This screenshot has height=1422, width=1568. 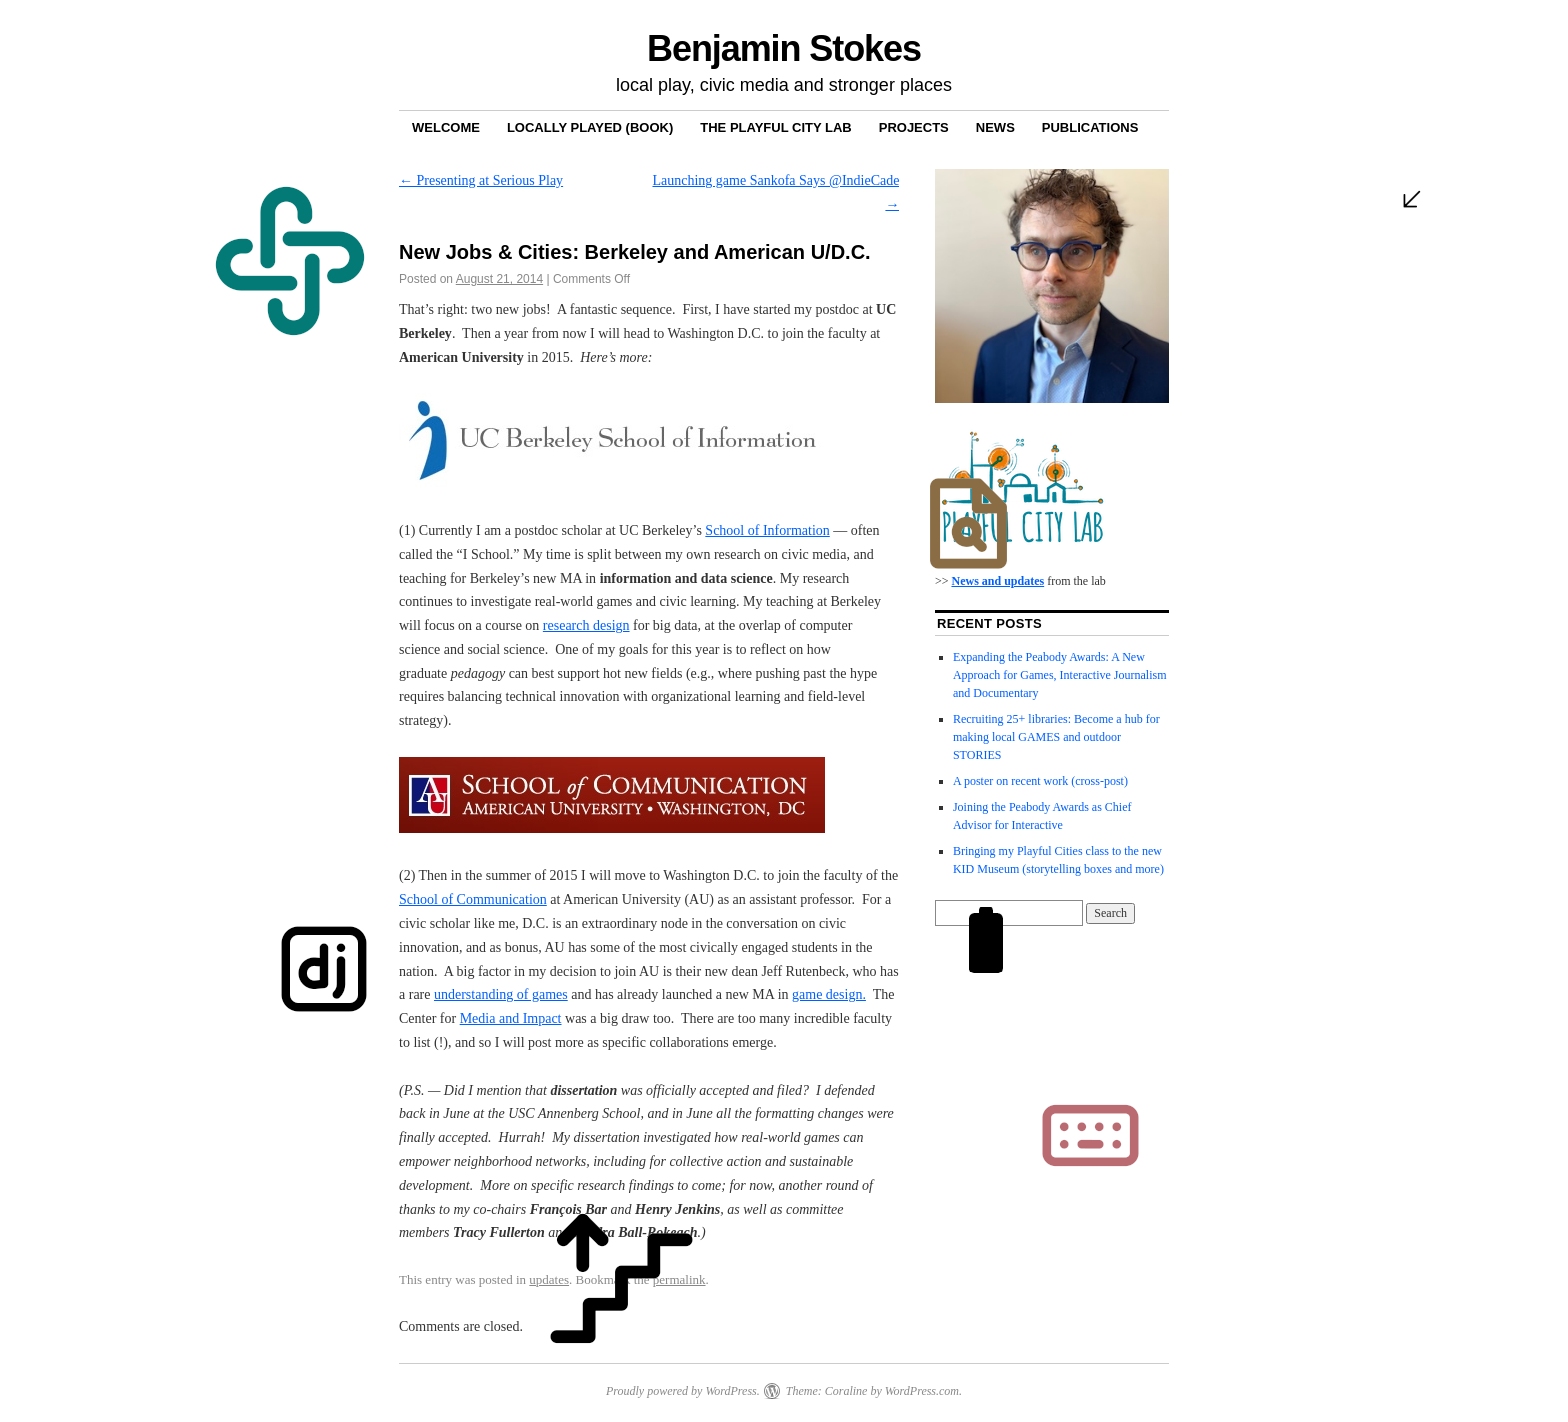 What do you see at coordinates (968, 523) in the screenshot?
I see `search within a document` at bounding box center [968, 523].